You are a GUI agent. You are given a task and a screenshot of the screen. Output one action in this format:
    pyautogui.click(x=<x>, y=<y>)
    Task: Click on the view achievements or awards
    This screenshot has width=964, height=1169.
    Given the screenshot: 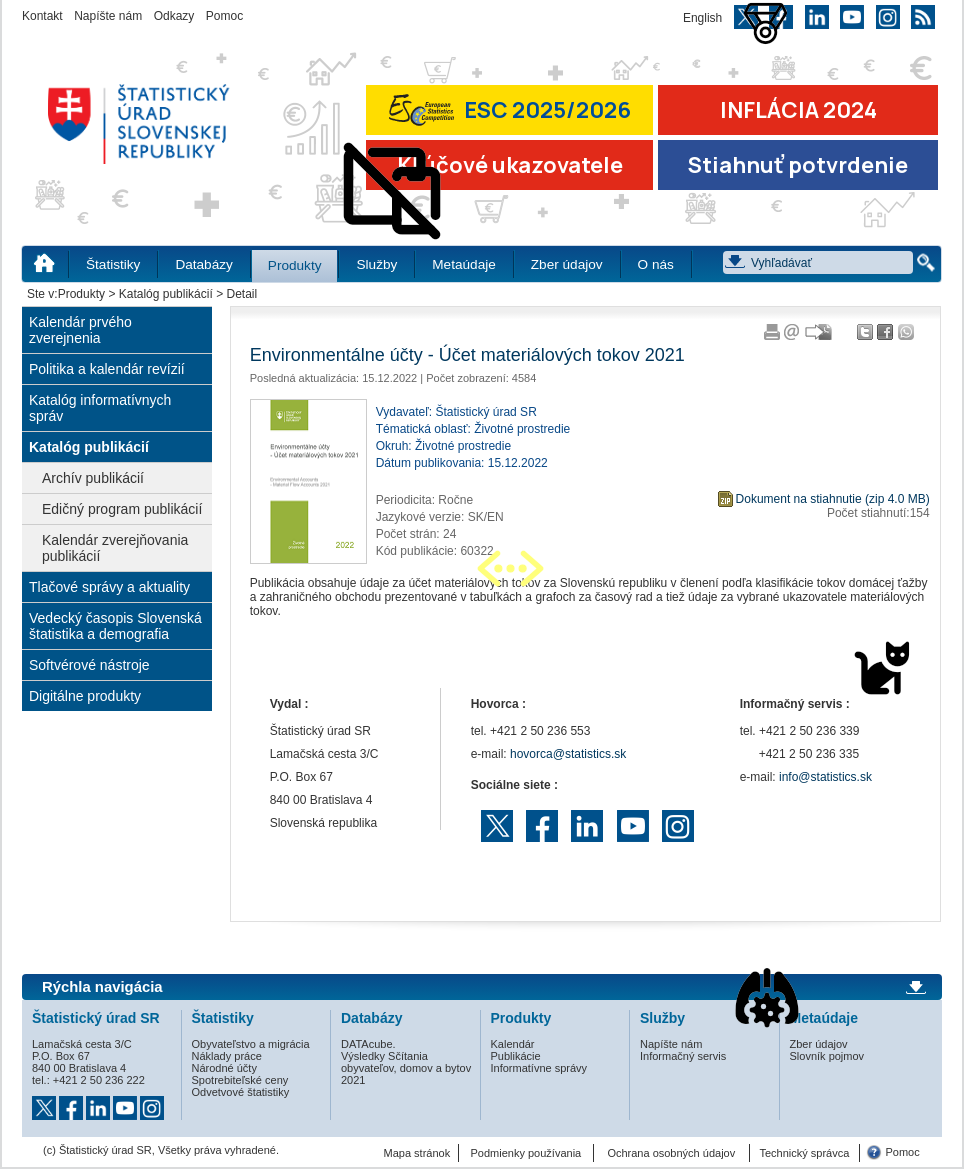 What is the action you would take?
    pyautogui.click(x=765, y=23)
    